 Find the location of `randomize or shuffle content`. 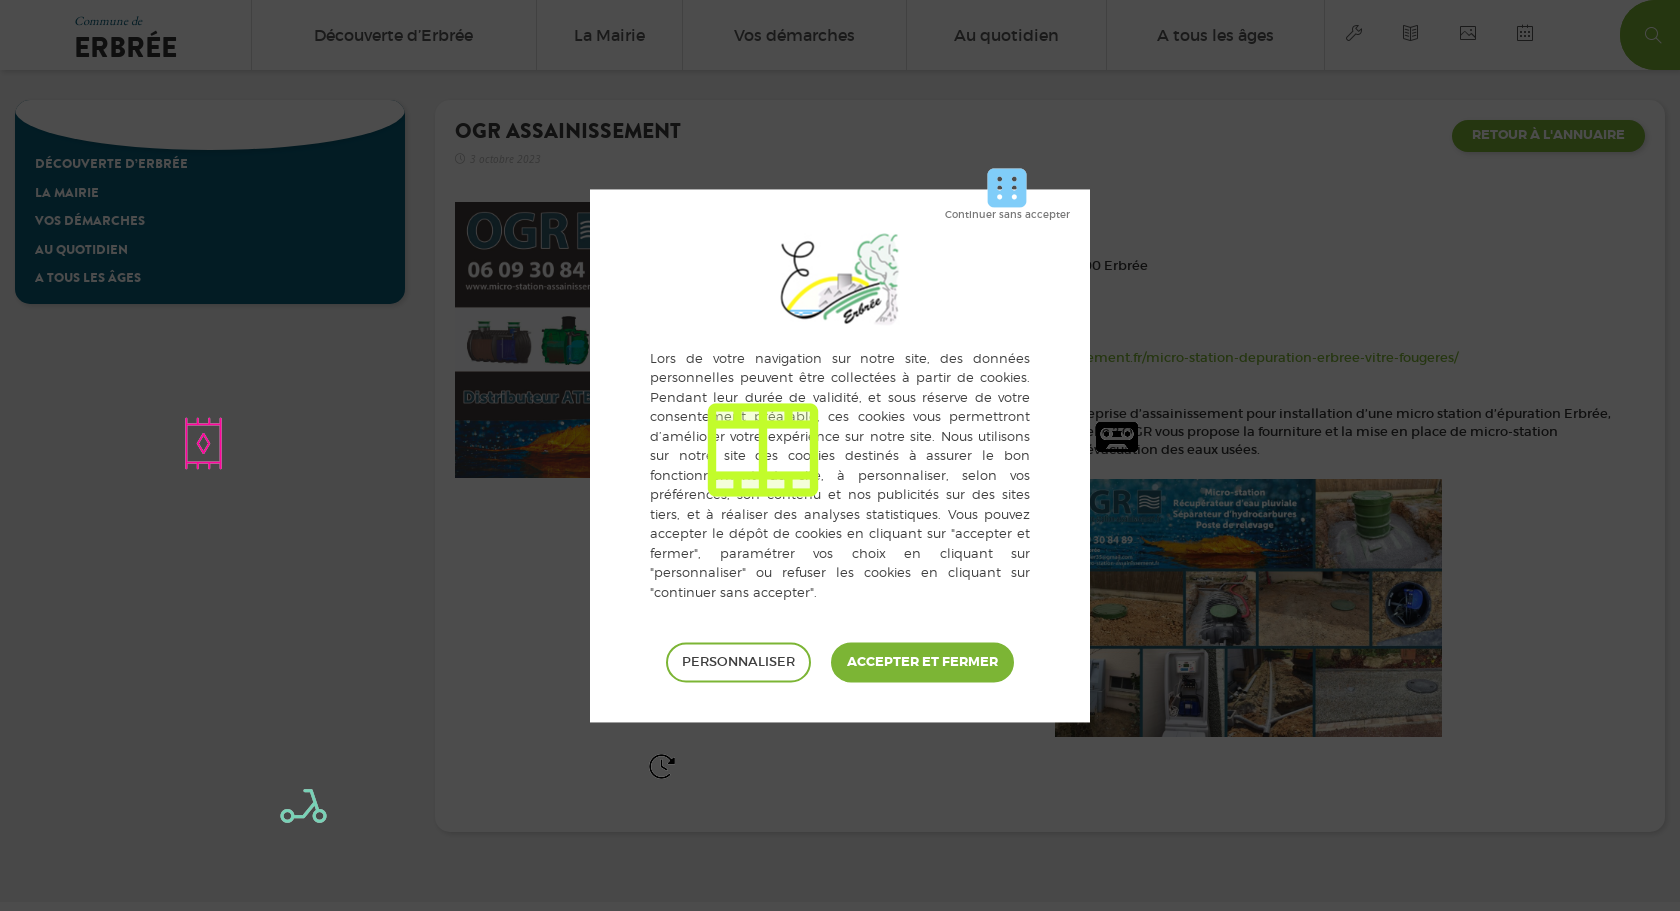

randomize or shuffle content is located at coordinates (1007, 188).